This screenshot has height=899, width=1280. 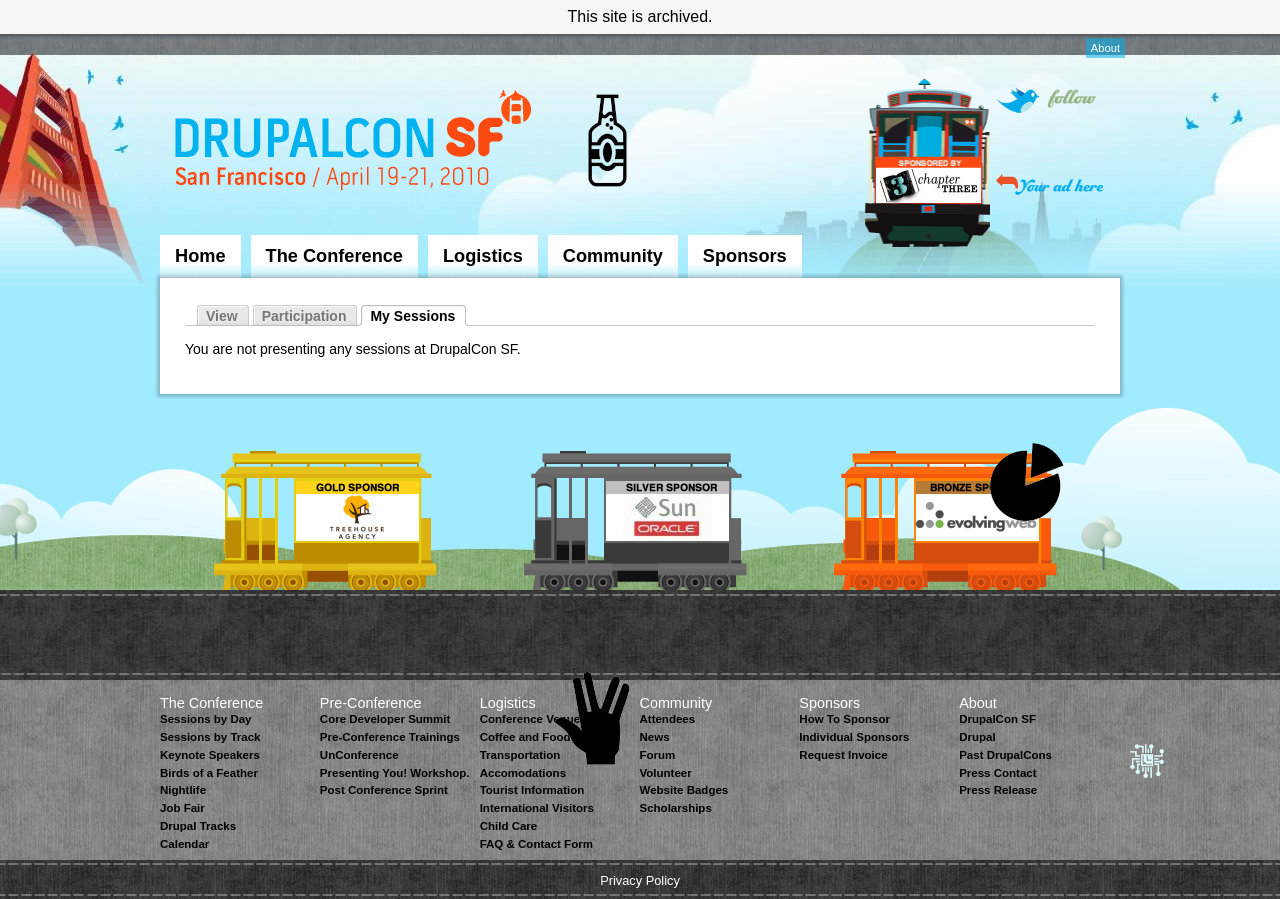 What do you see at coordinates (1027, 482) in the screenshot?
I see `view analytics or statistics breakdown` at bounding box center [1027, 482].